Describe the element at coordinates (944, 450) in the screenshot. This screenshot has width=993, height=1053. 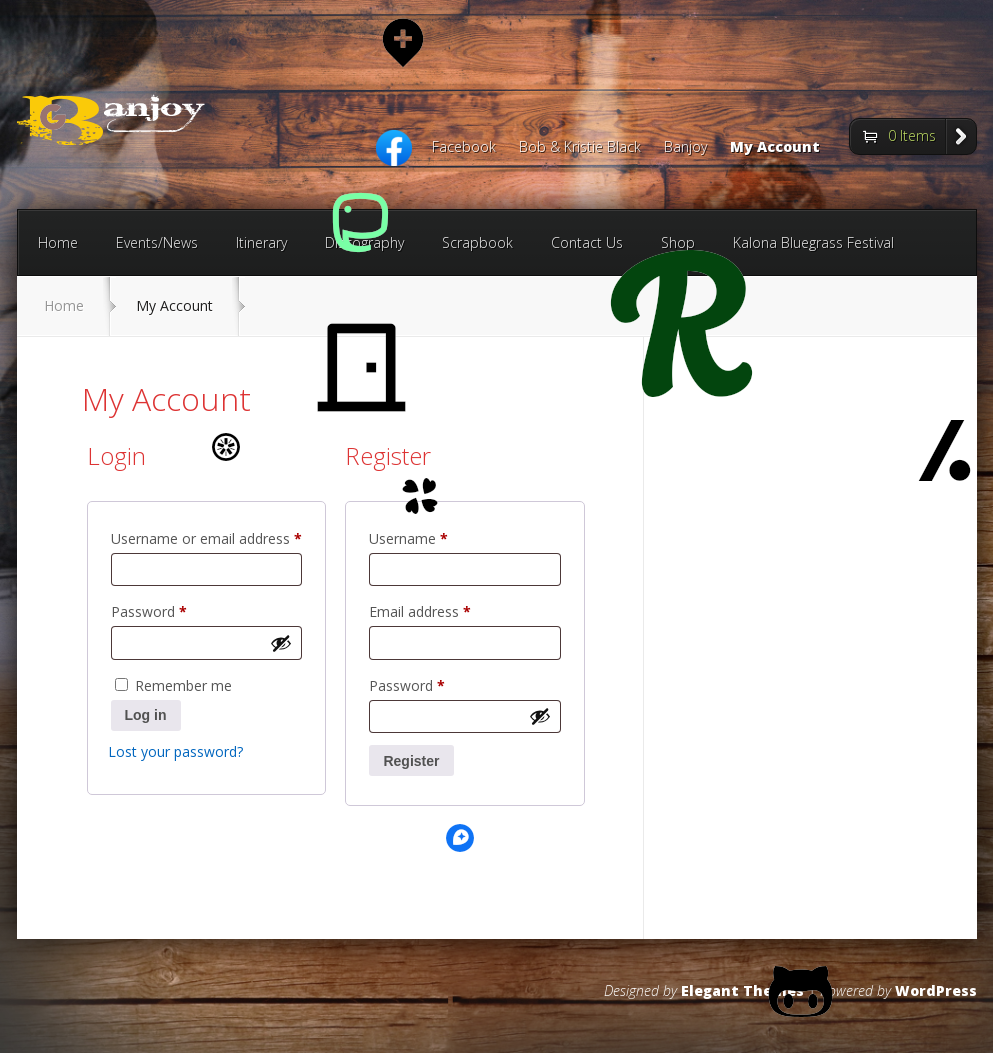
I see `visit slashdot news website` at that location.